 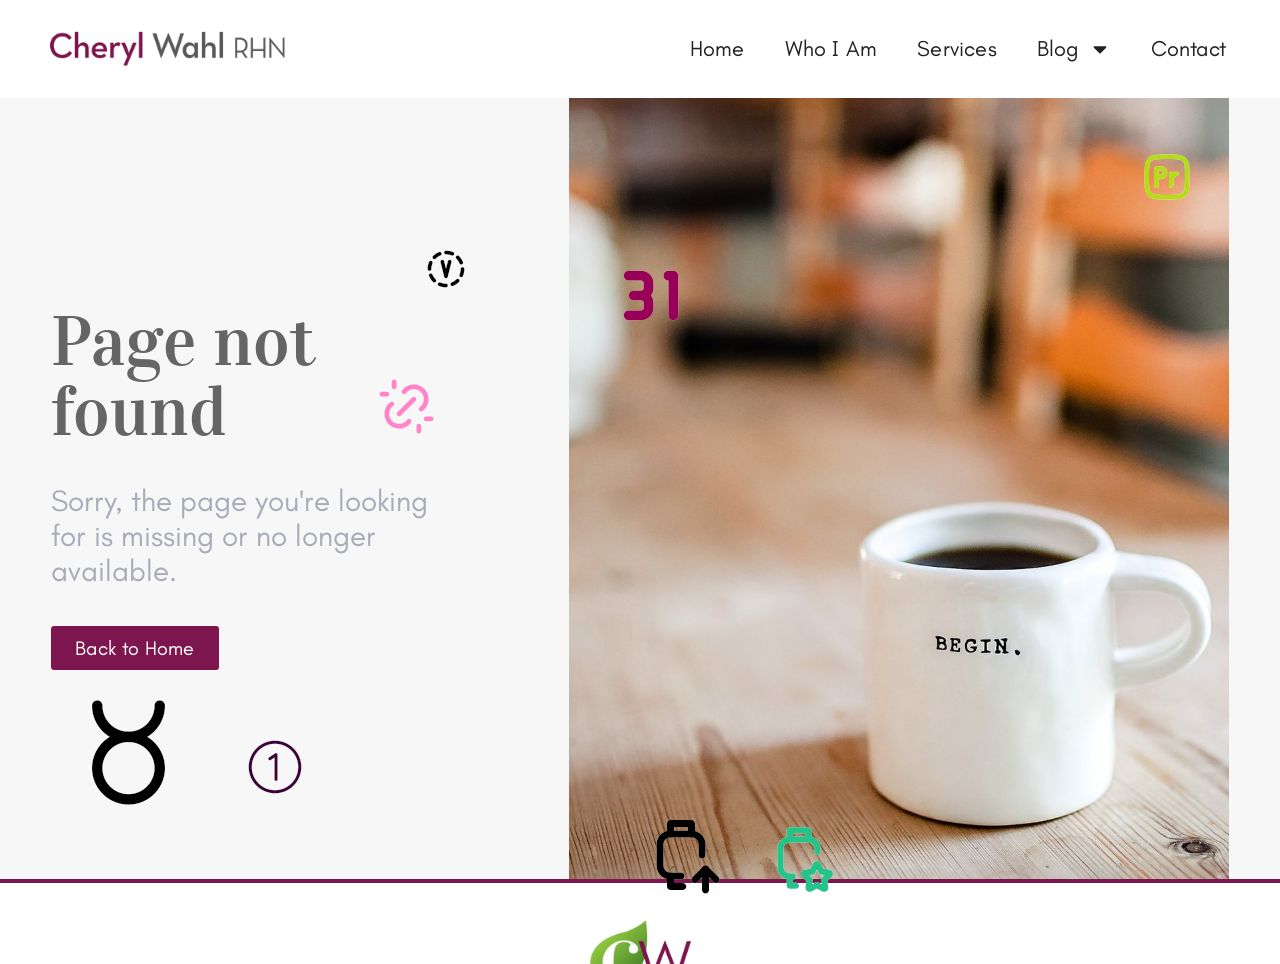 I want to click on indicates taurus zodiac sign, so click(x=128, y=752).